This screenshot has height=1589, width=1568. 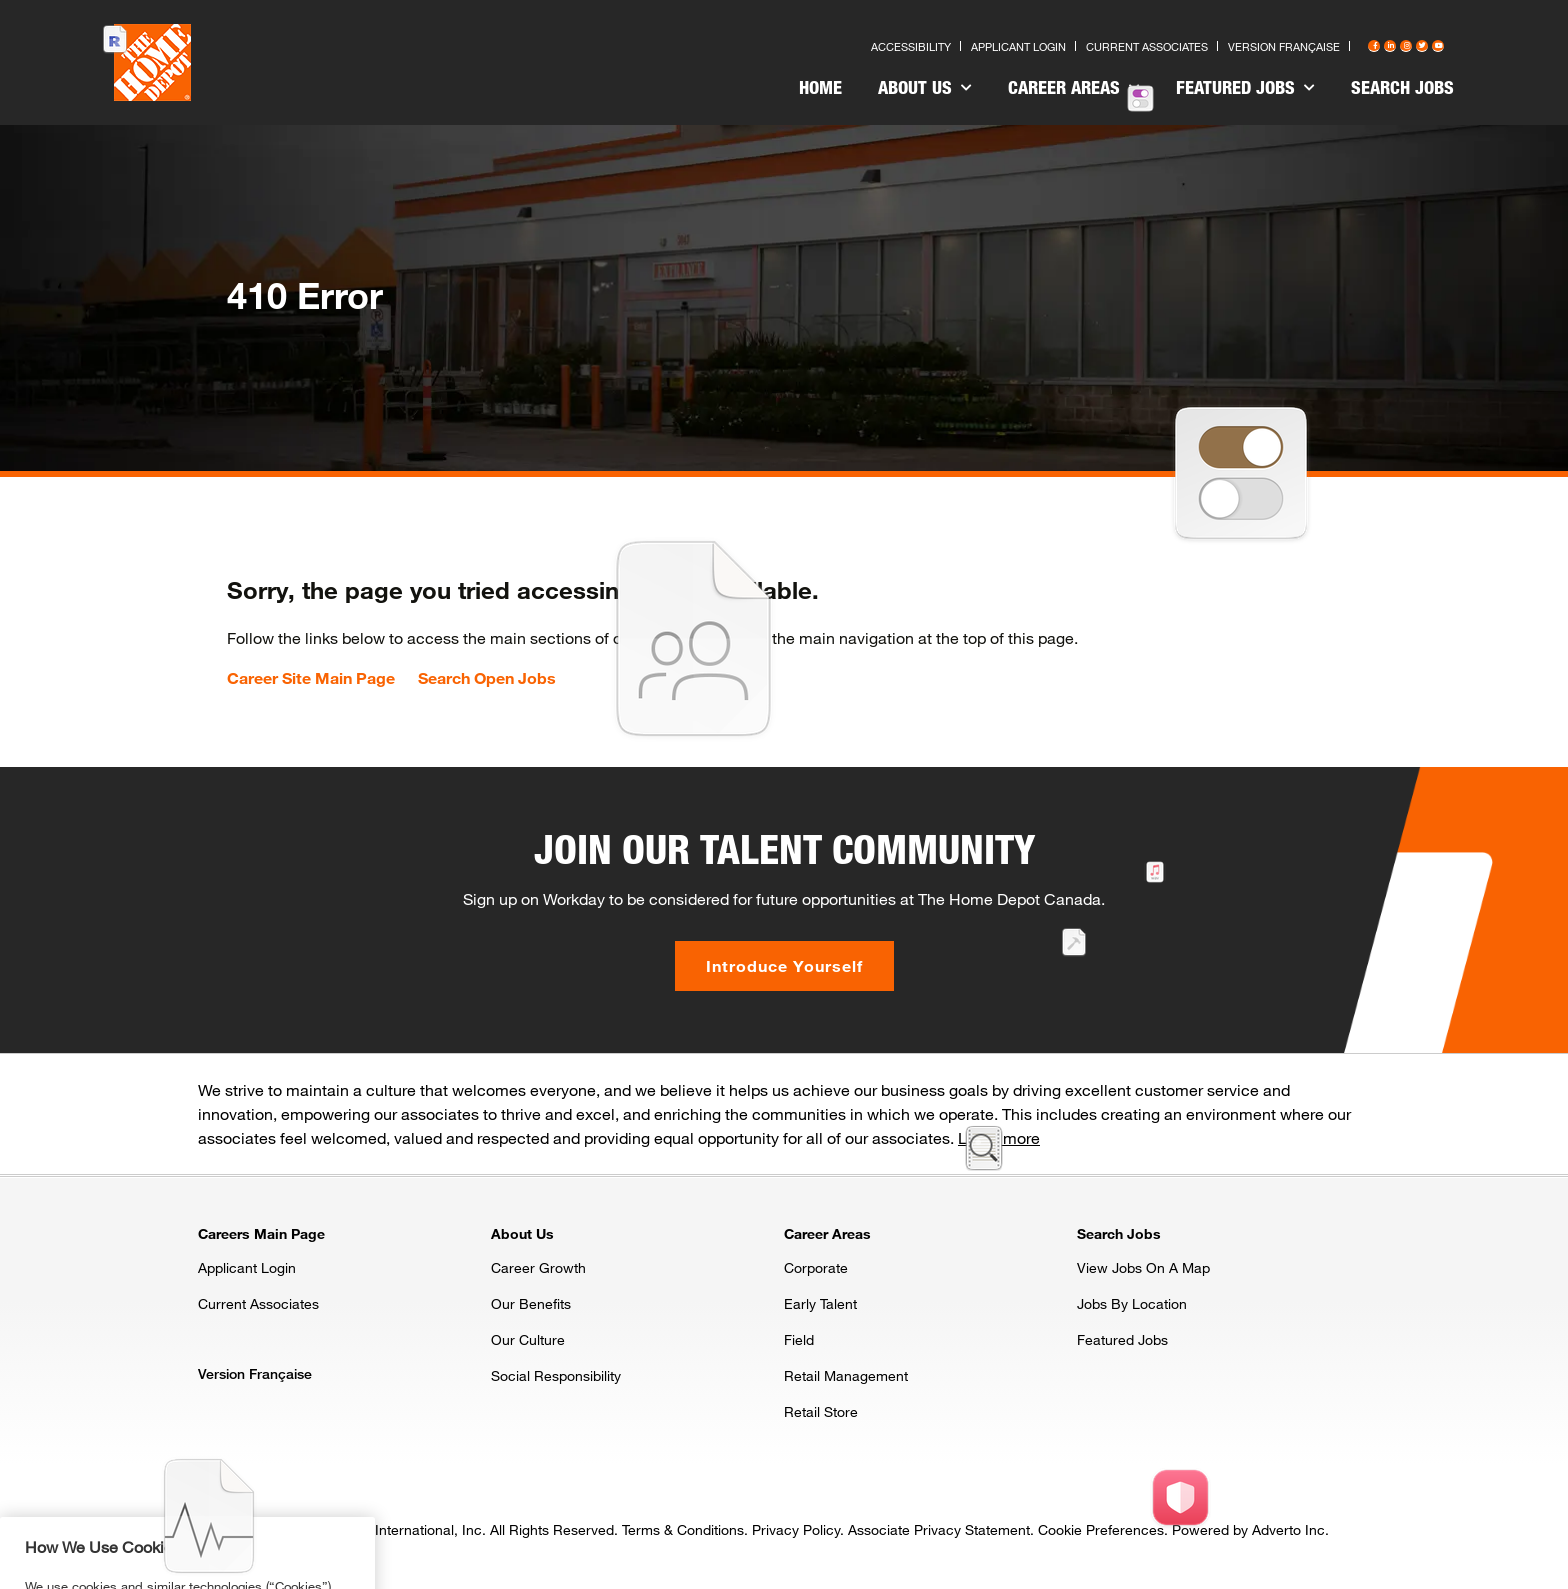 I want to click on open gnome tweaks to customize desktop settings, so click(x=1140, y=98).